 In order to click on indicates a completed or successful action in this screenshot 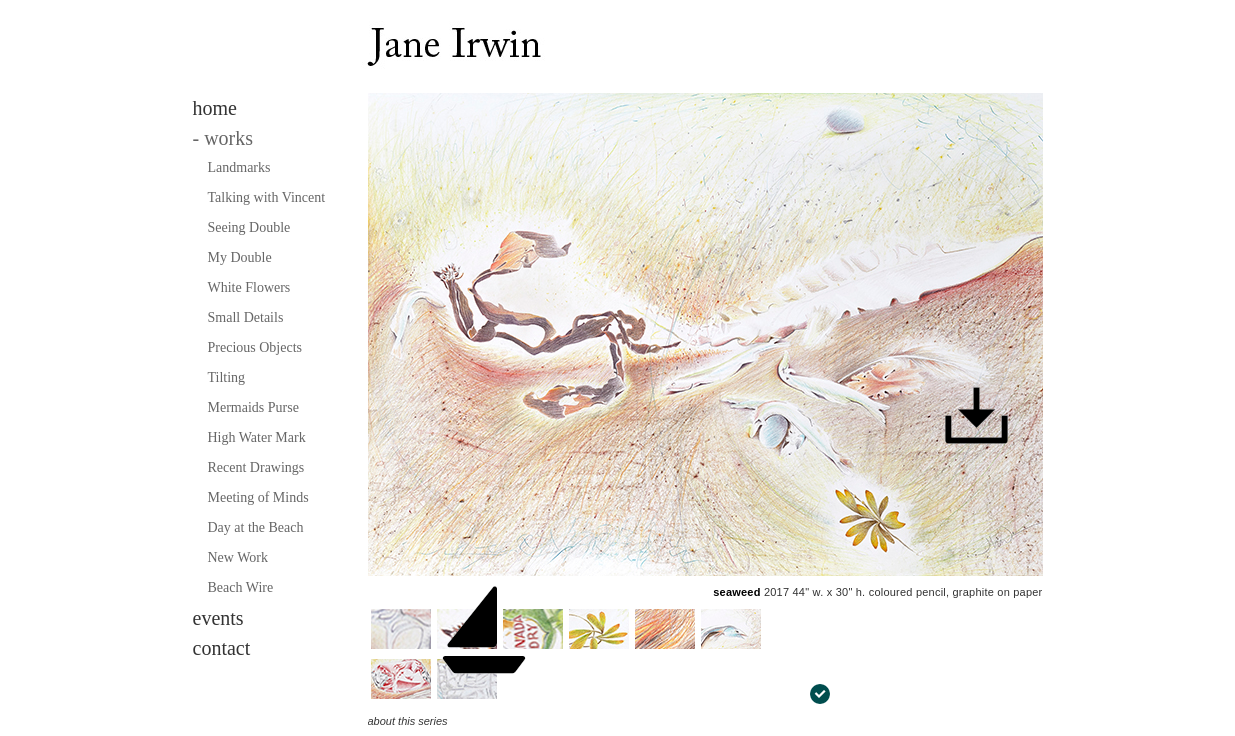, I will do `click(820, 694)`.